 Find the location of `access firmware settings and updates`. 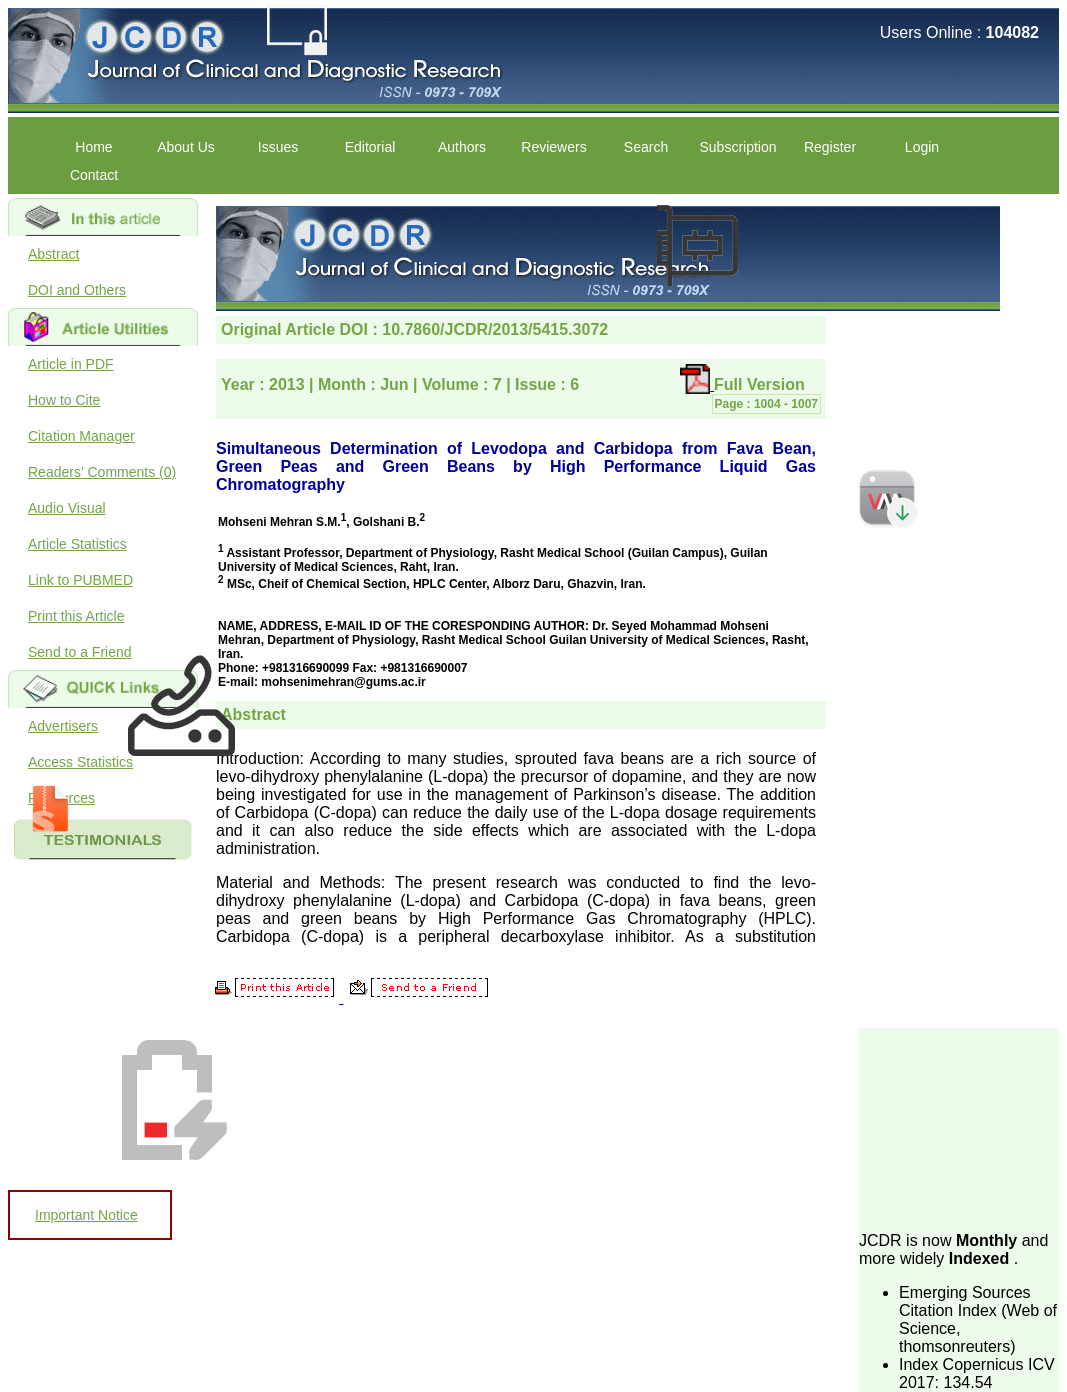

access firmware settings and updates is located at coordinates (697, 245).